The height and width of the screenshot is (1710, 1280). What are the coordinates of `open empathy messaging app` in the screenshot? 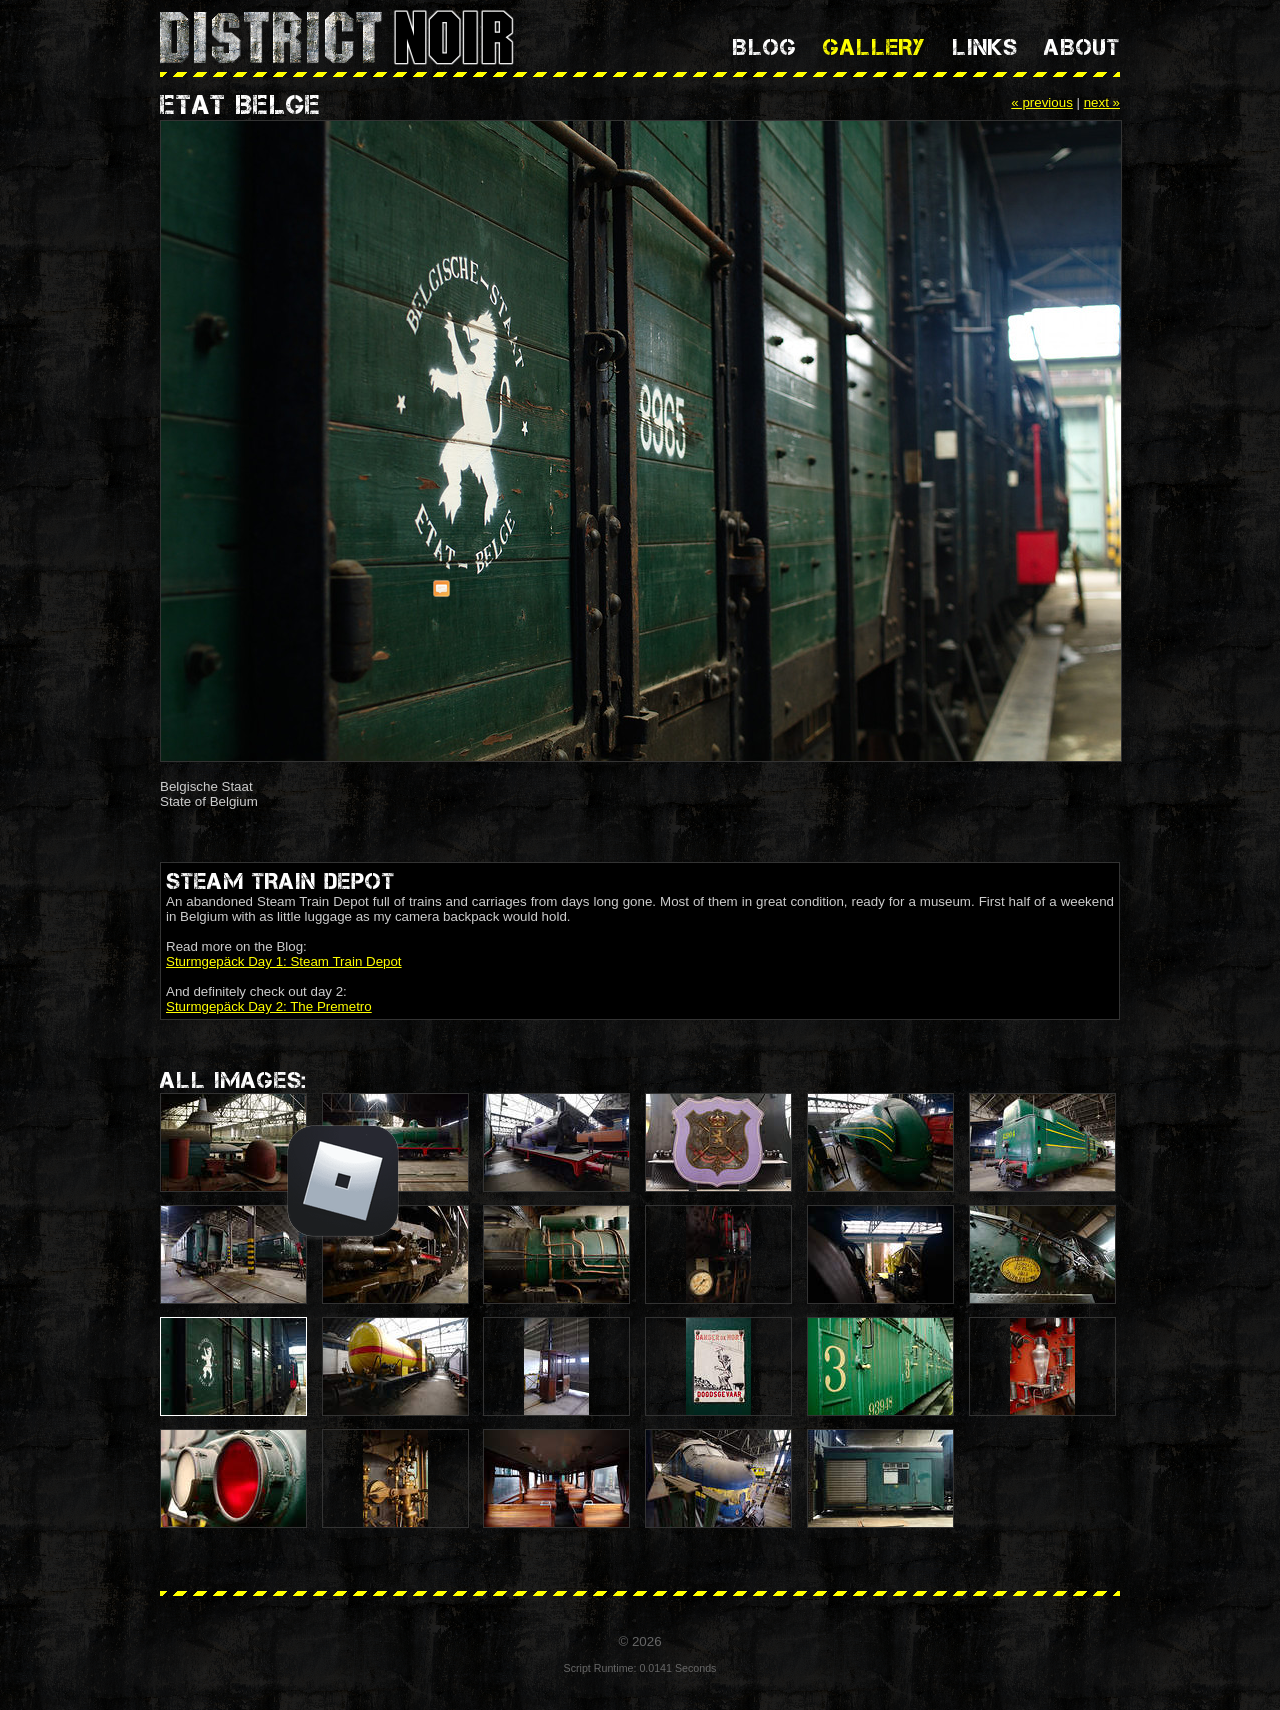 It's located at (441, 588).